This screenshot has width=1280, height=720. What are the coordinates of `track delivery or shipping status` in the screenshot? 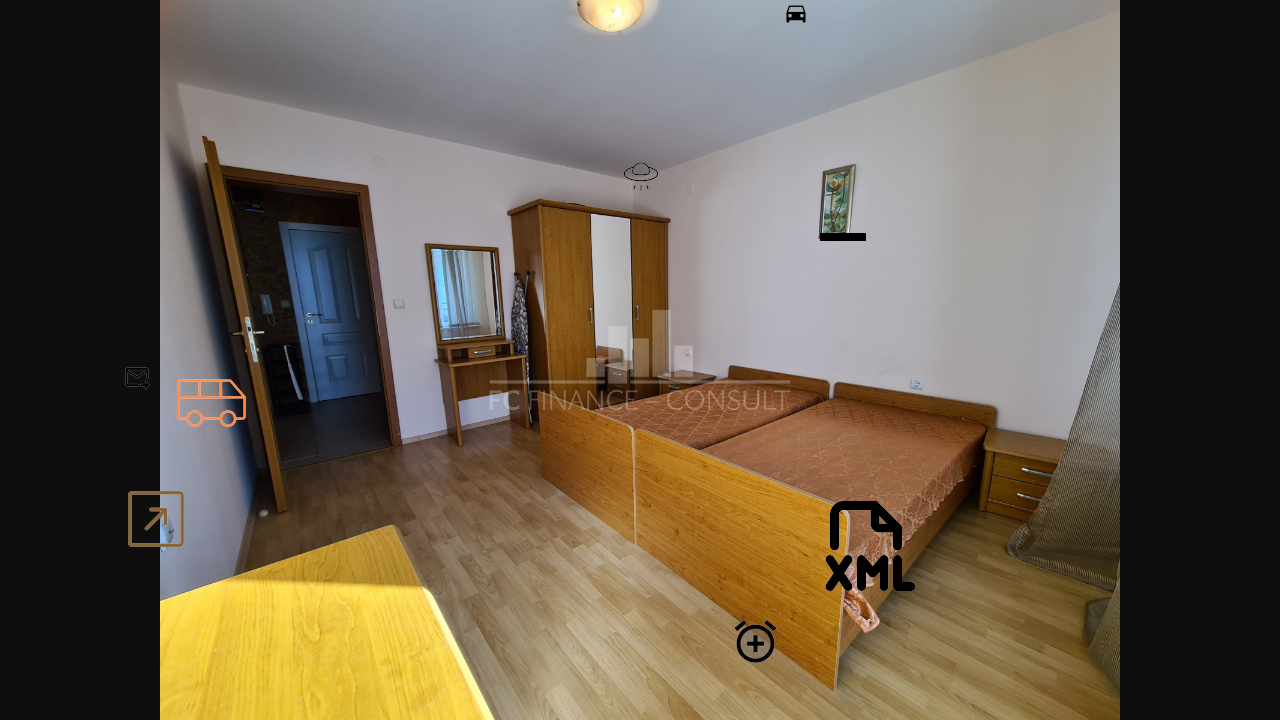 It's located at (209, 402).